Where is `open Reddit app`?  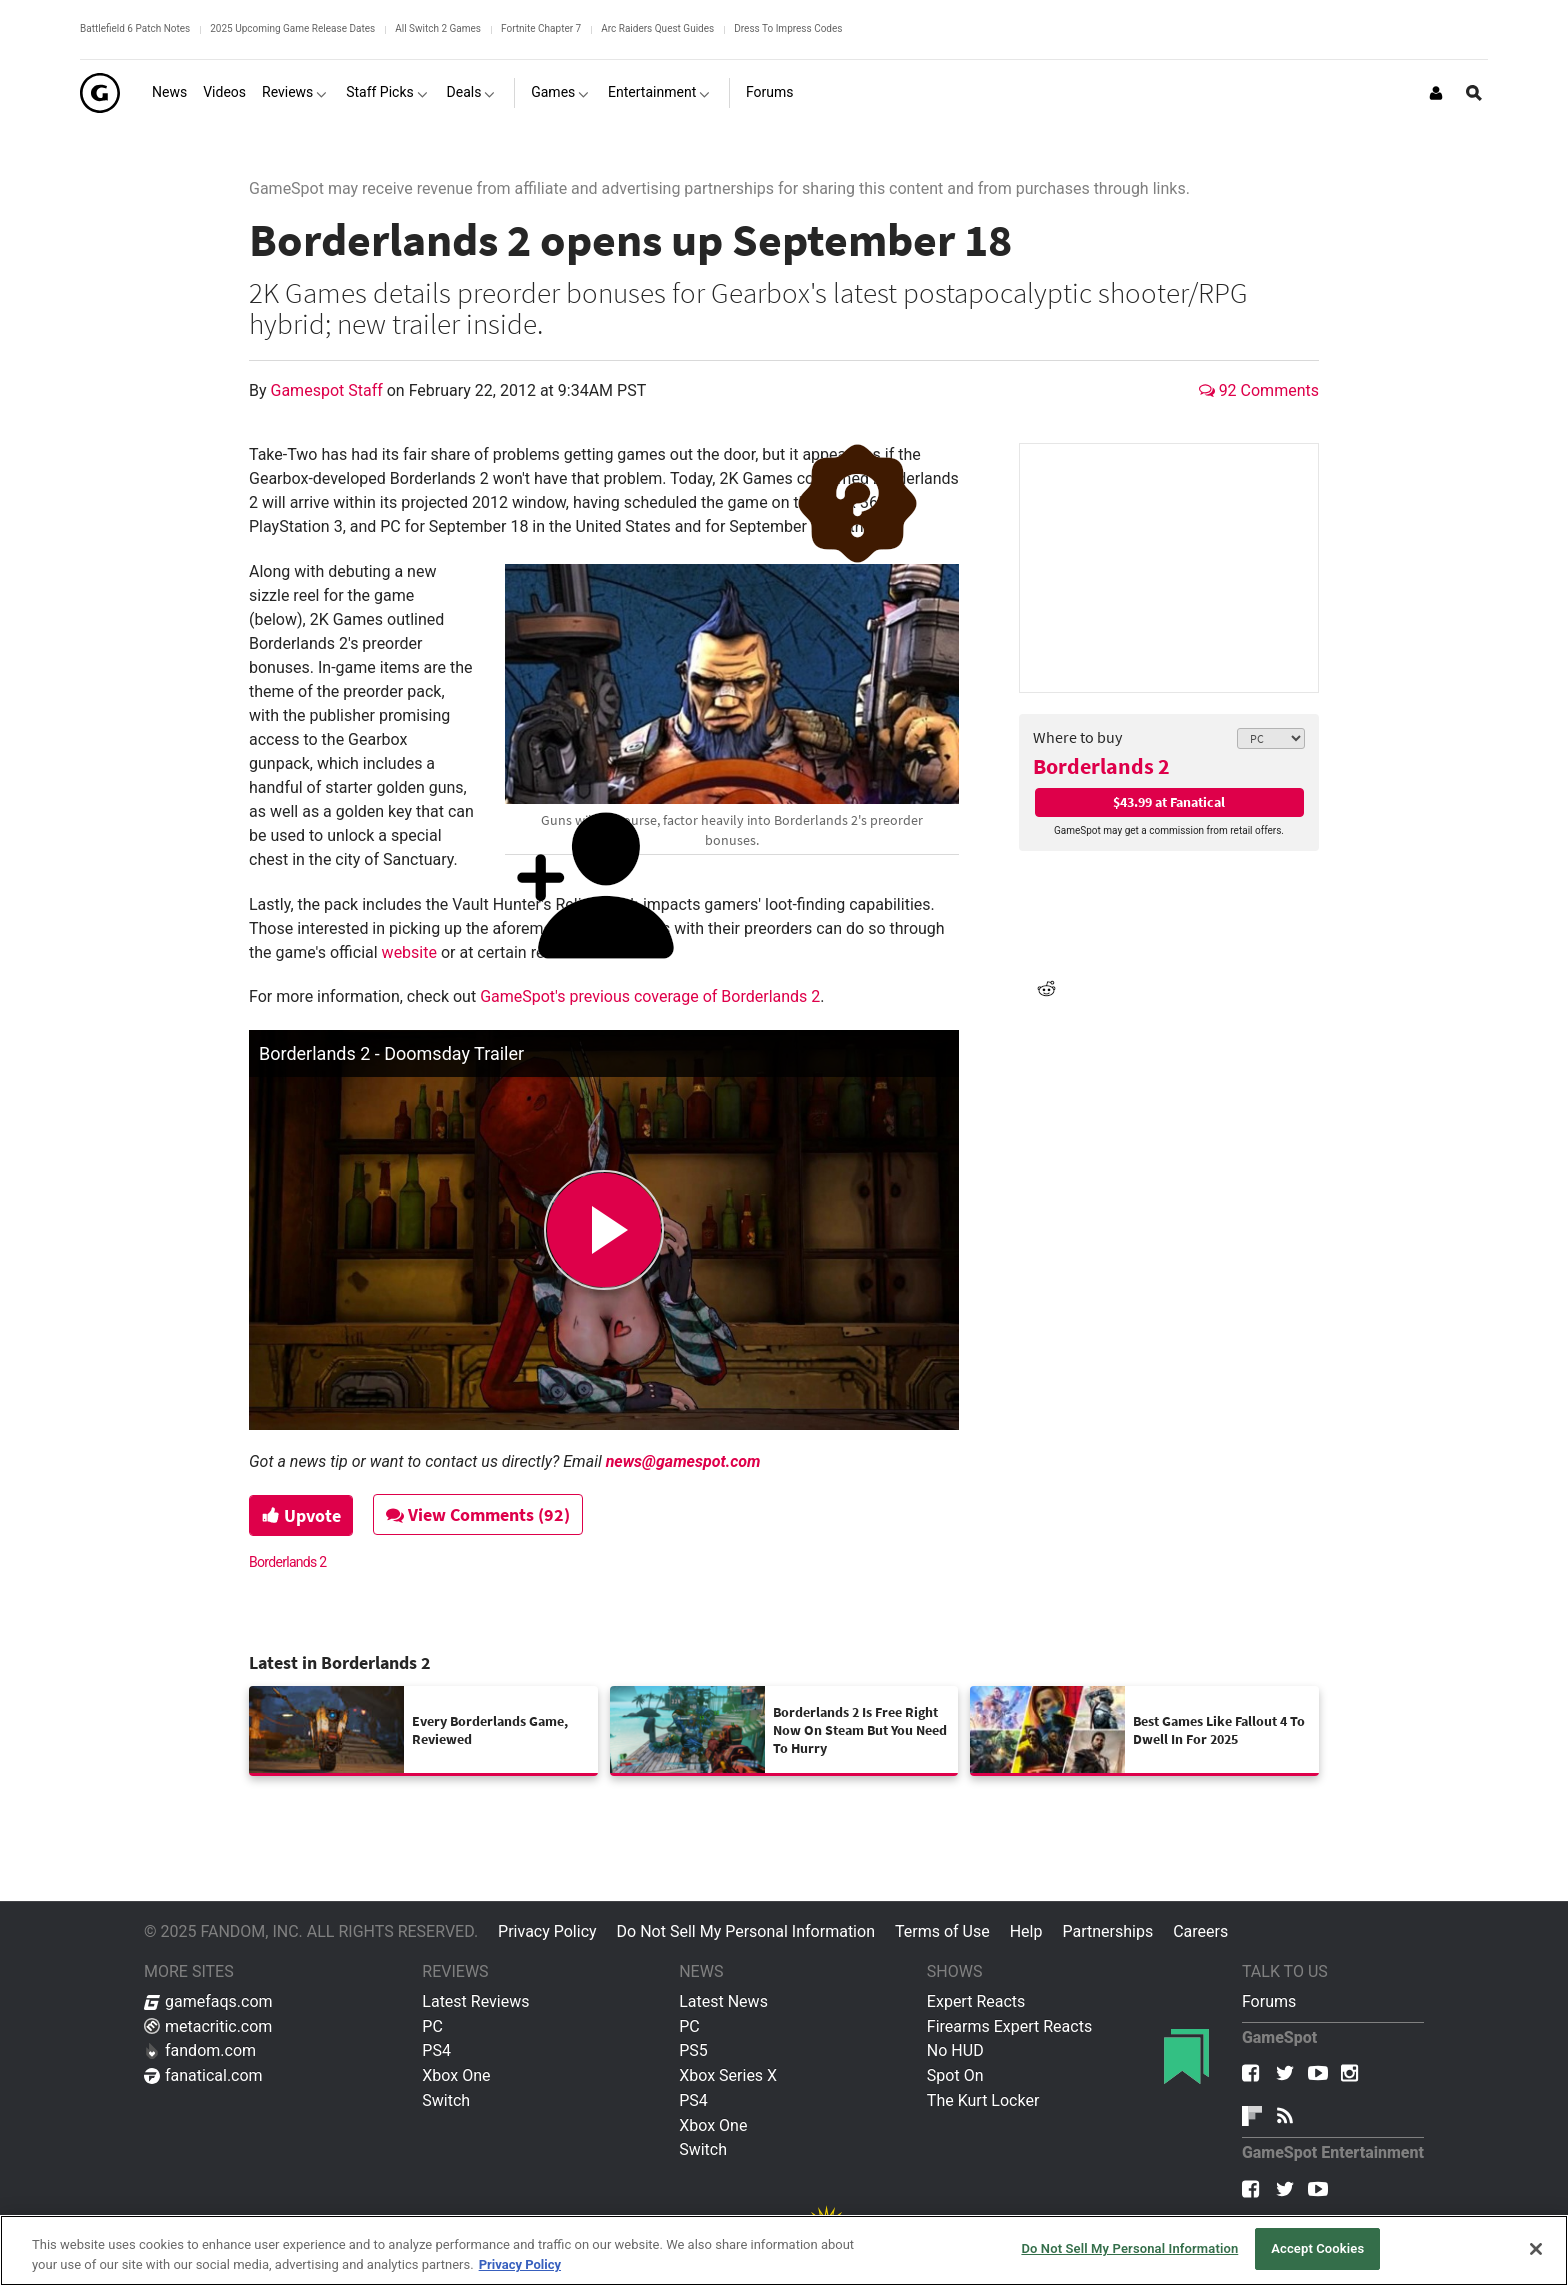 open Reddit app is located at coordinates (1046, 988).